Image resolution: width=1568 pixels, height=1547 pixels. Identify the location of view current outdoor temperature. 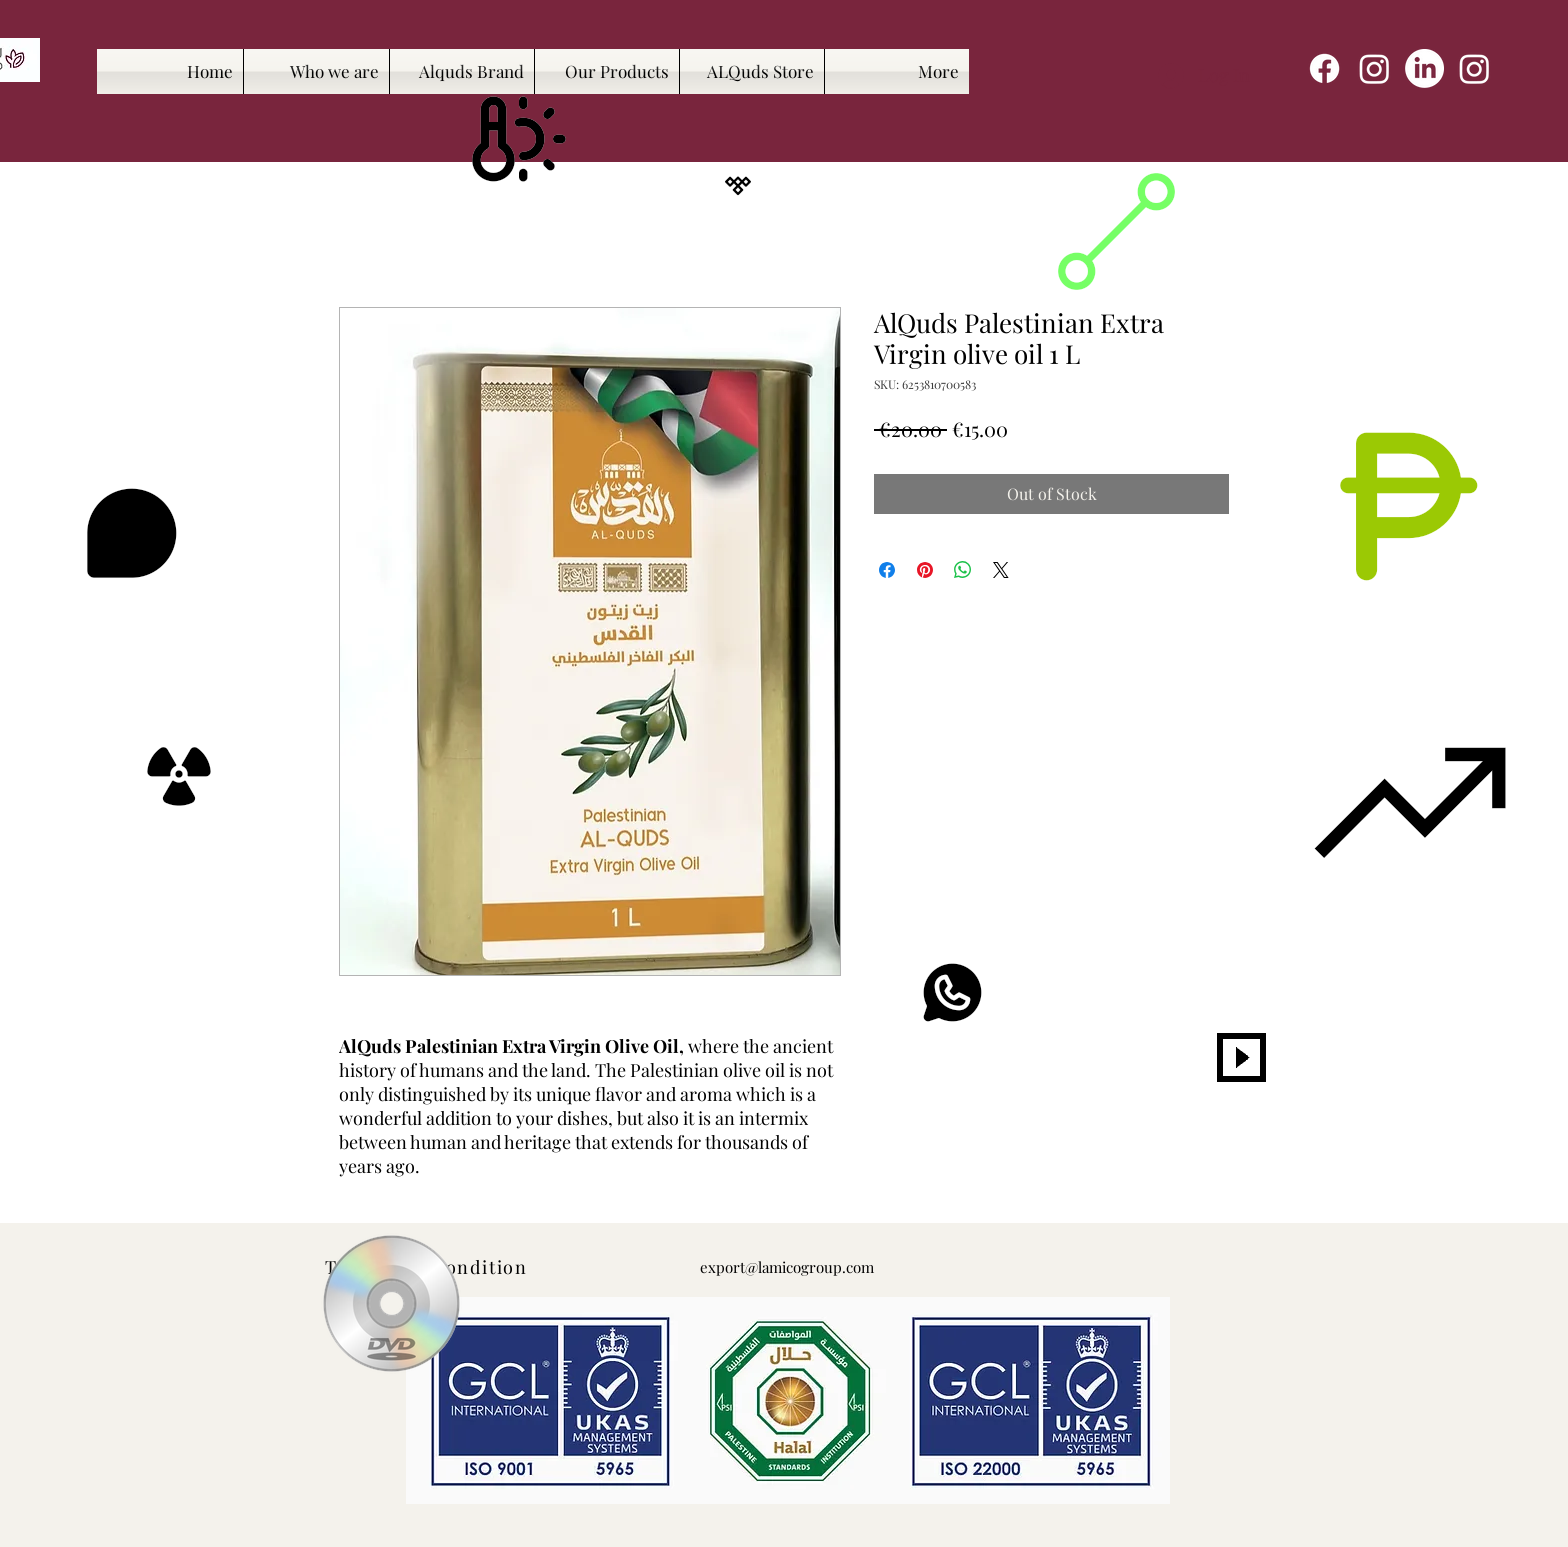
(519, 139).